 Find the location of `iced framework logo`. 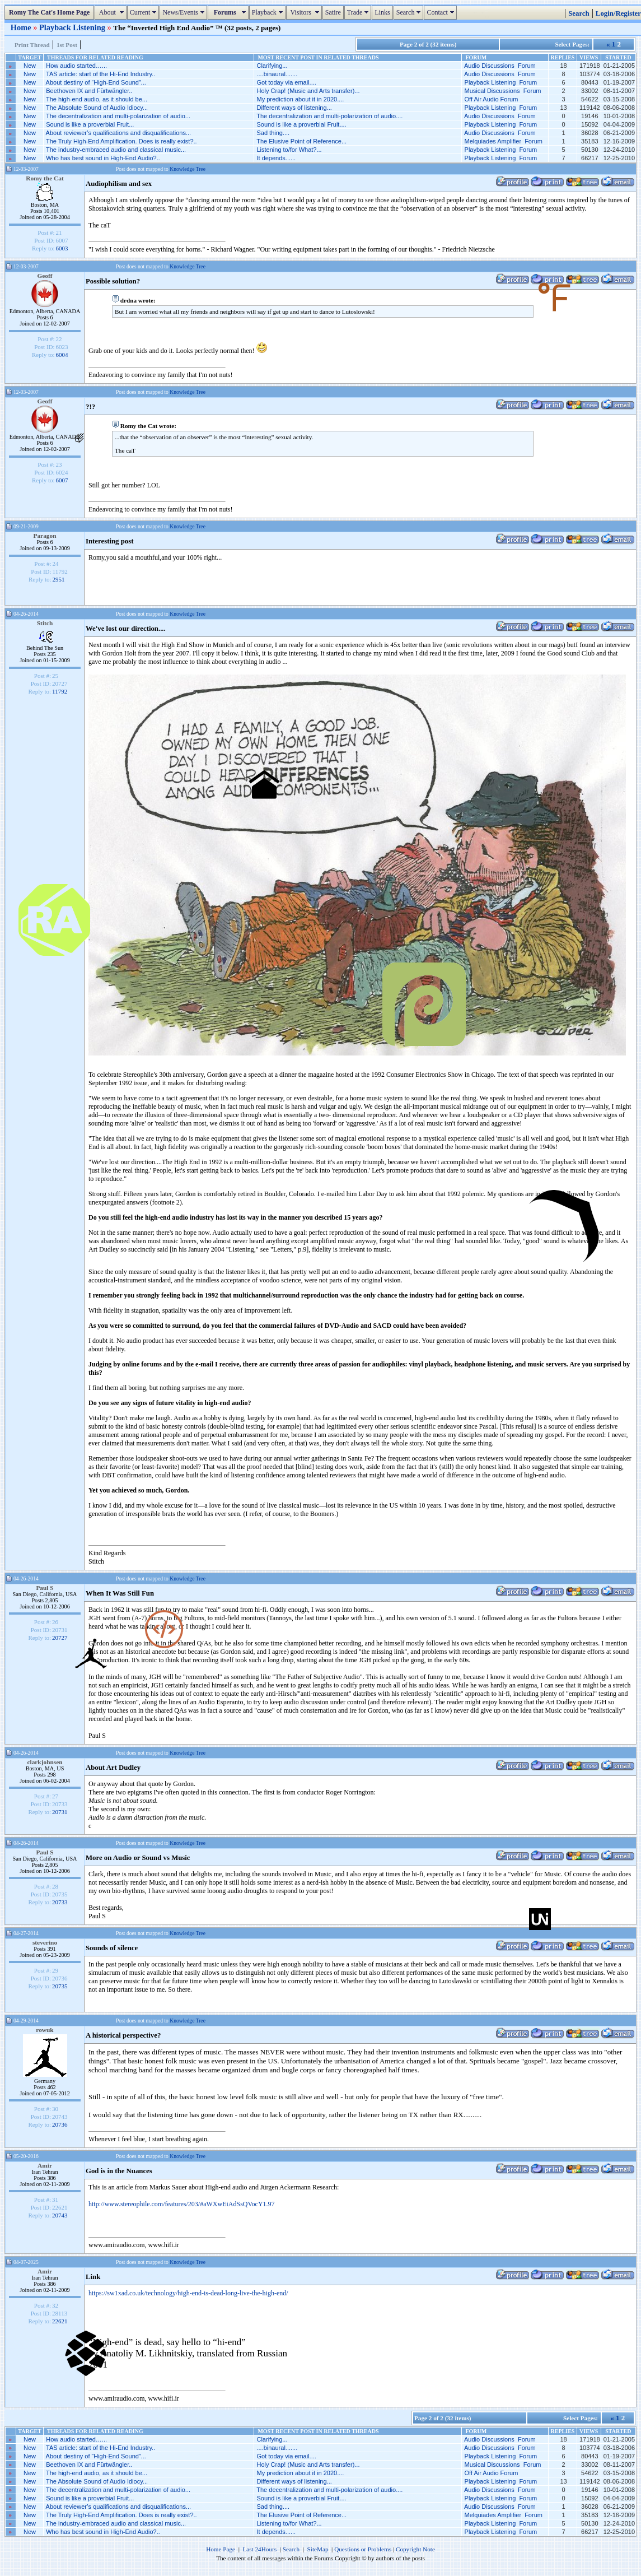

iced framework logo is located at coordinates (79, 438).